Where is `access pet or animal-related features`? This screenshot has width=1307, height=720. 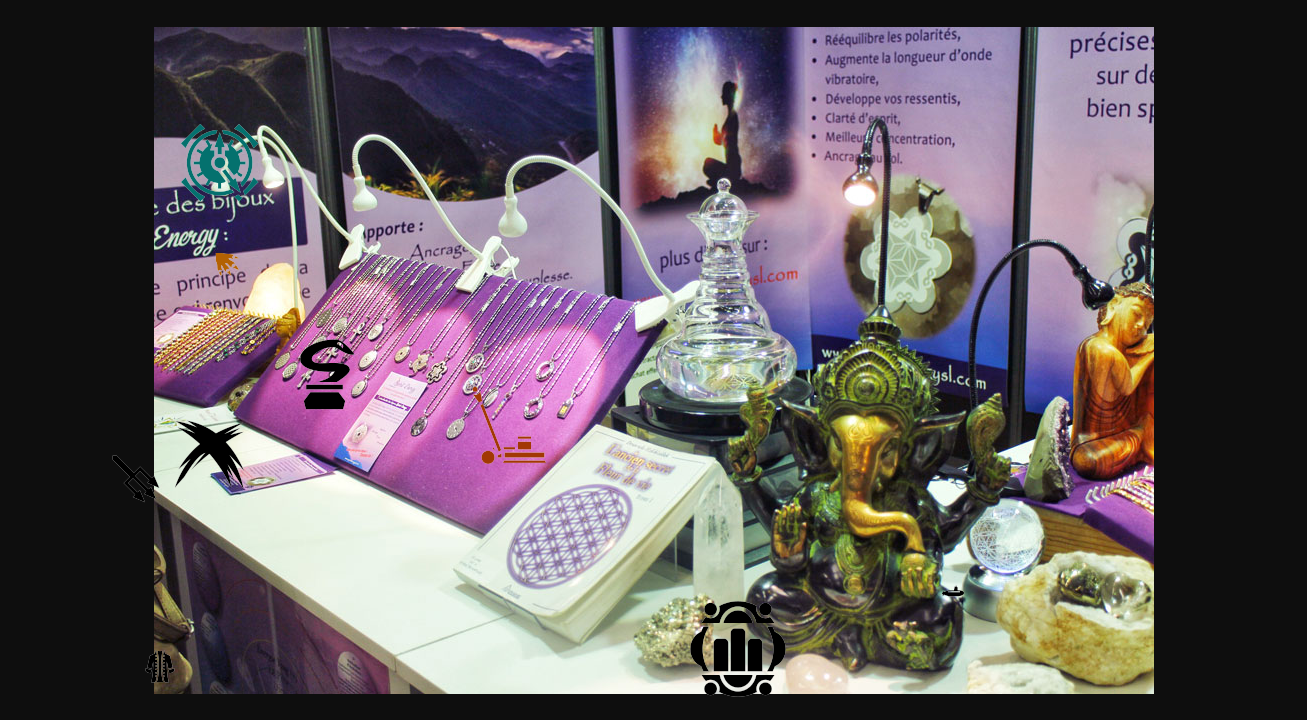
access pet or animal-related features is located at coordinates (227, 264).